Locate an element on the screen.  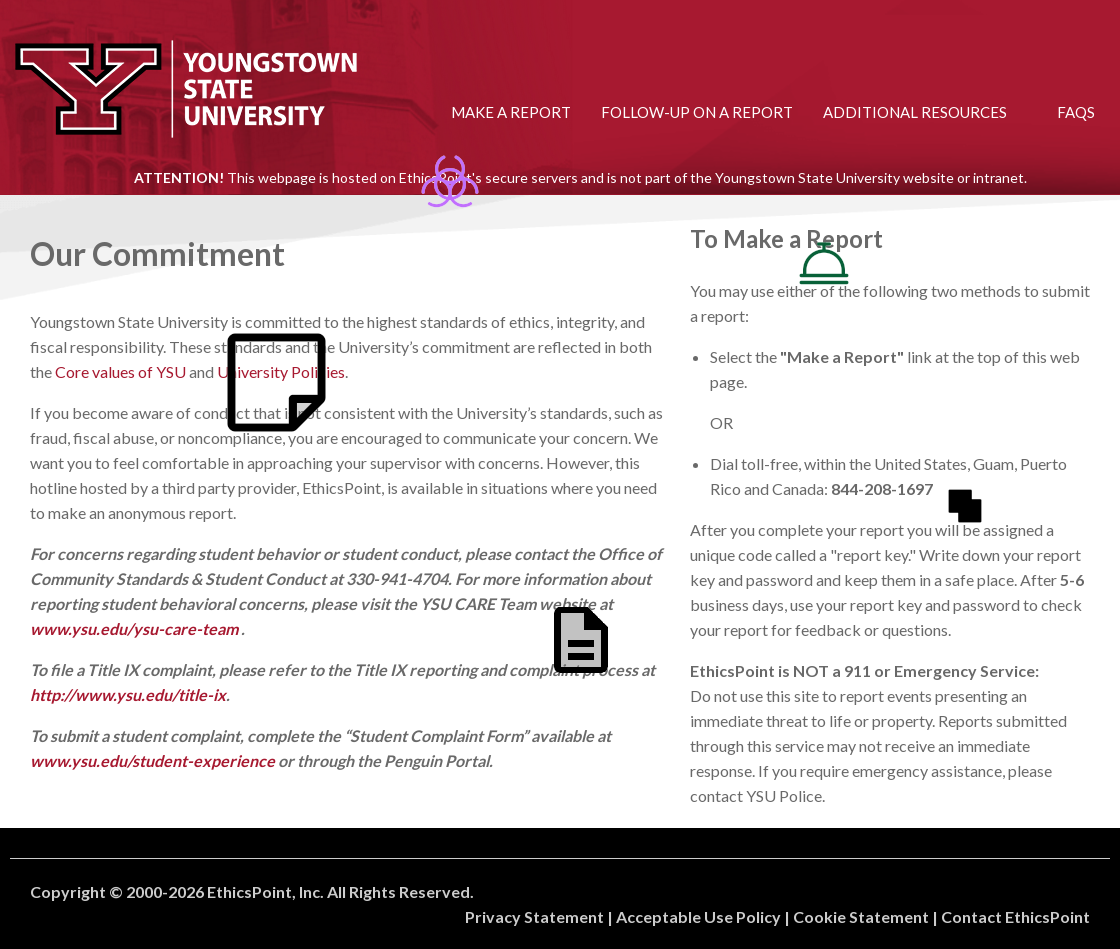
create a new note is located at coordinates (276, 382).